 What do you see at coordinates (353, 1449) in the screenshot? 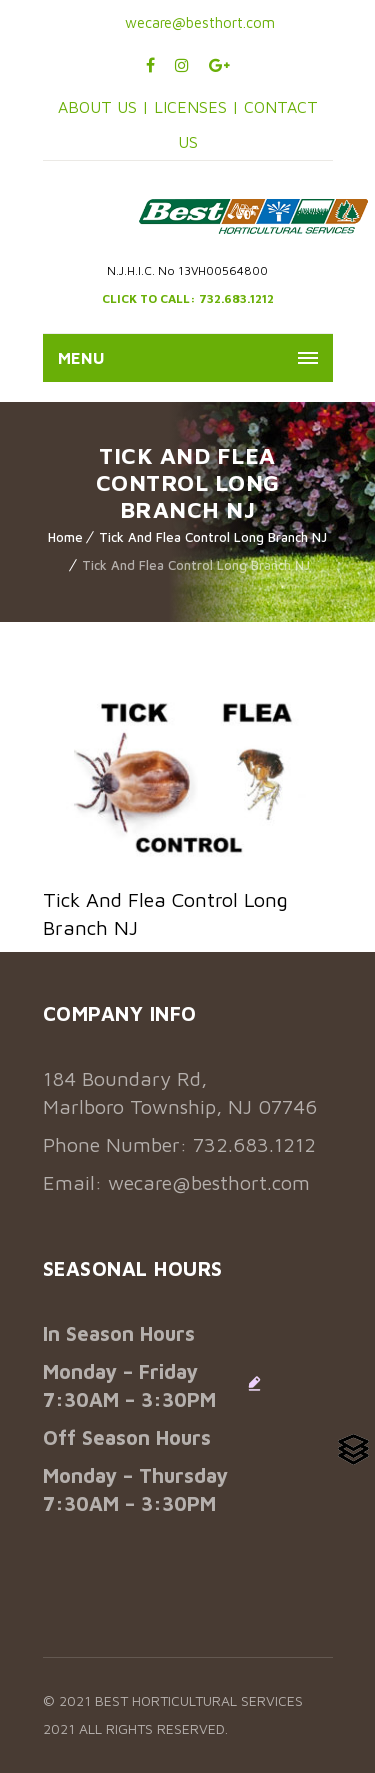
I see `view or manage layers` at bounding box center [353, 1449].